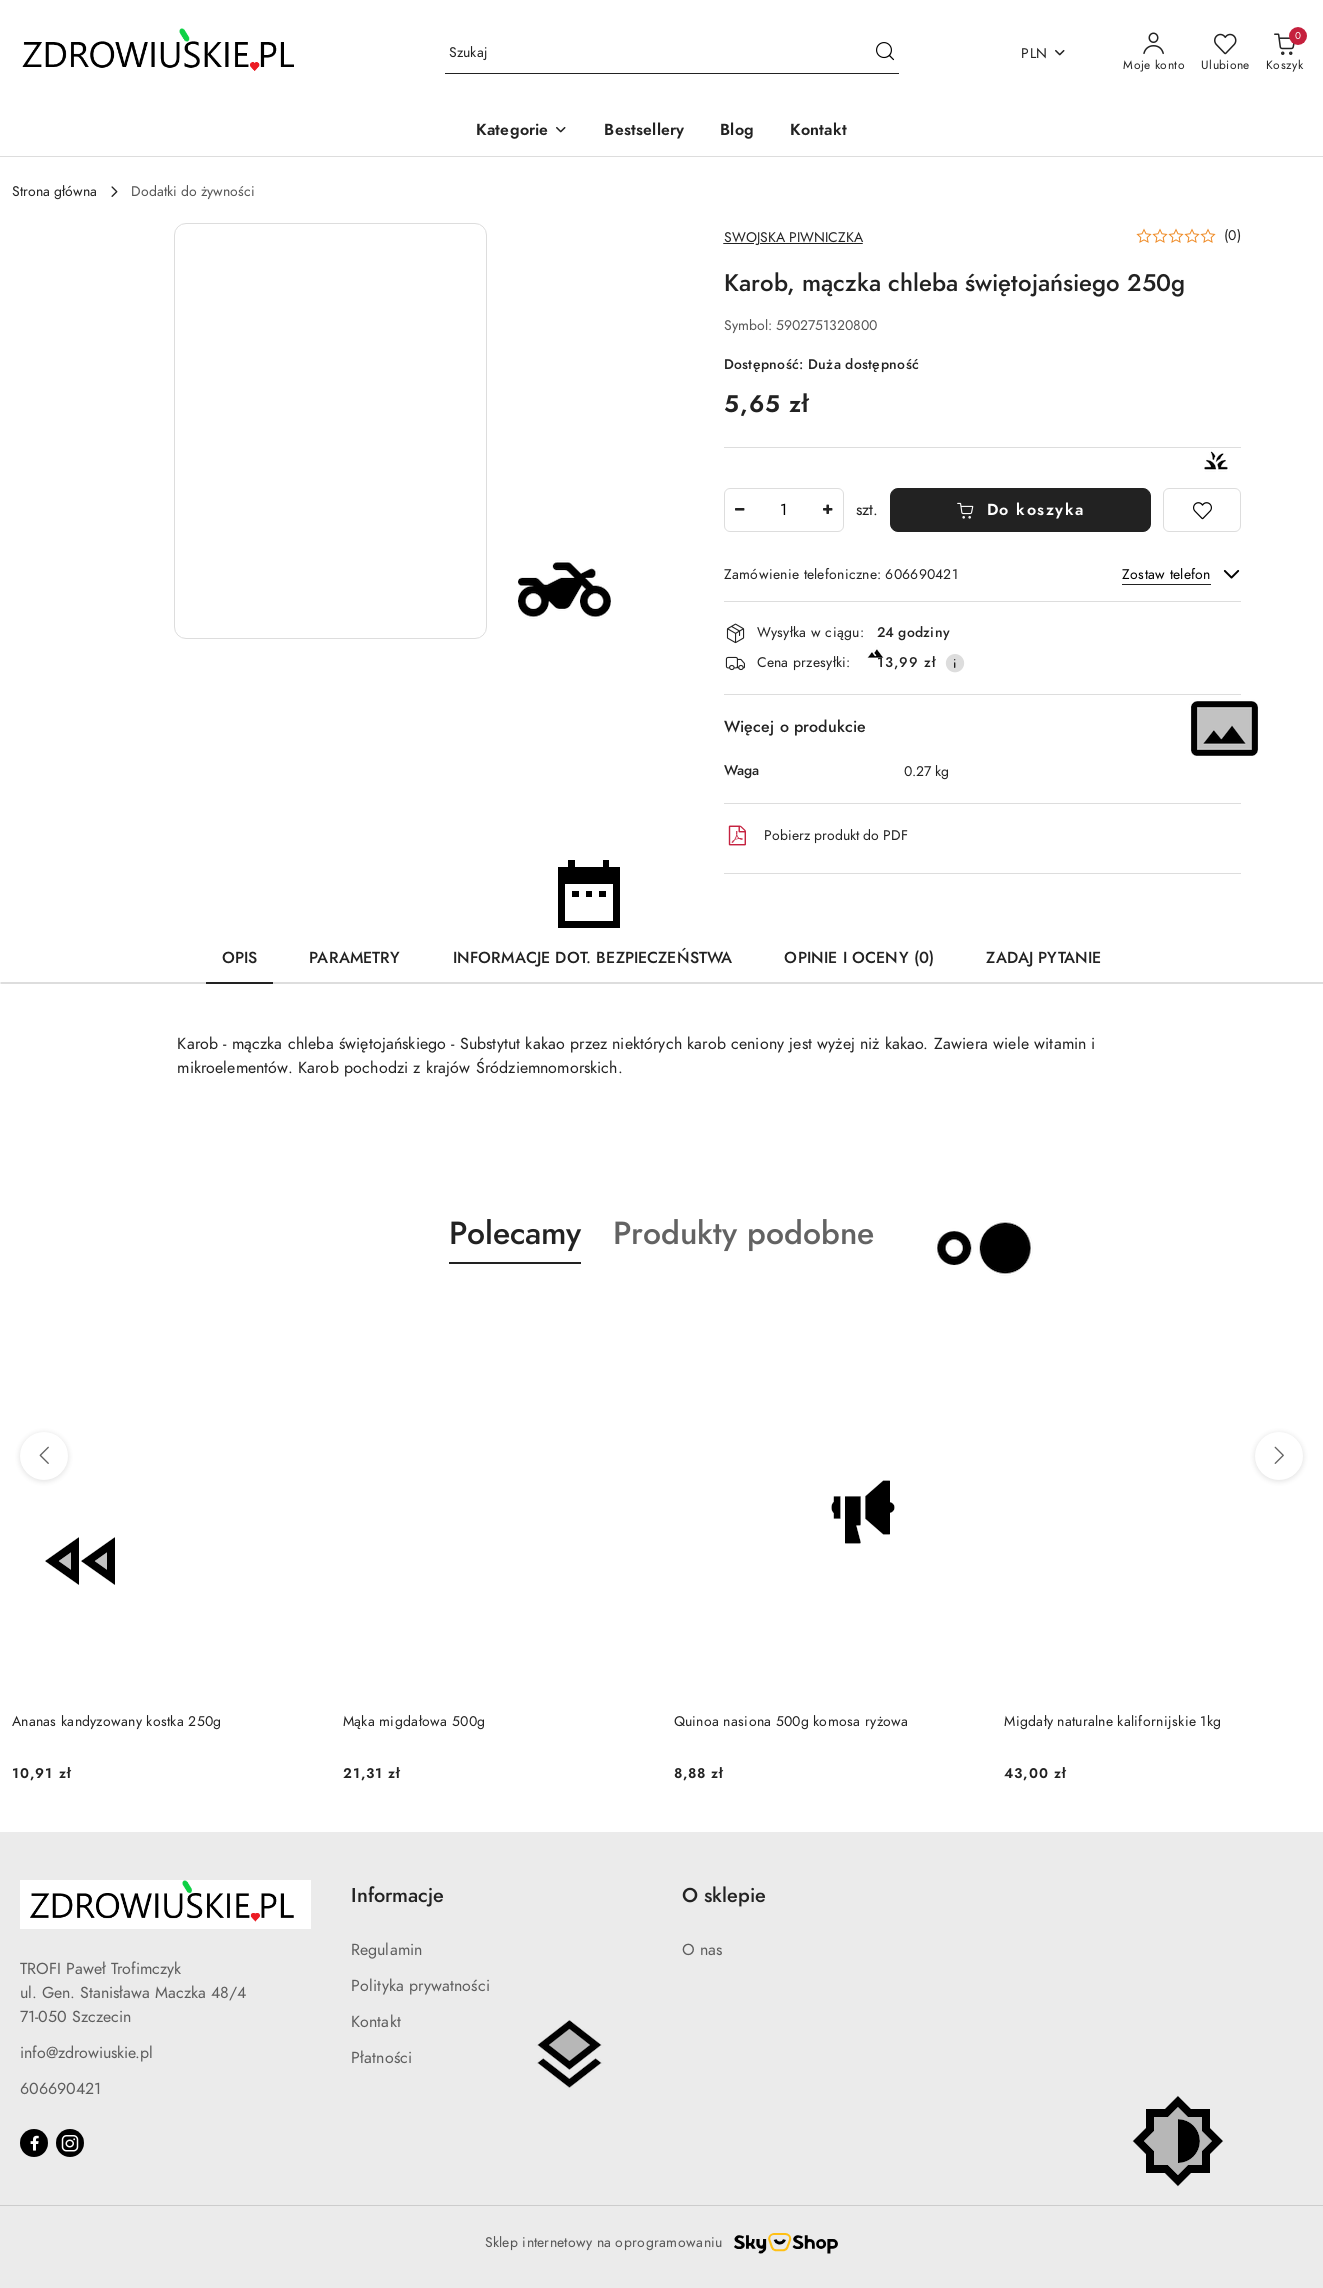 This screenshot has width=1323, height=2288. Describe the element at coordinates (984, 1248) in the screenshot. I see `enable HDR strong mode for photos` at that location.